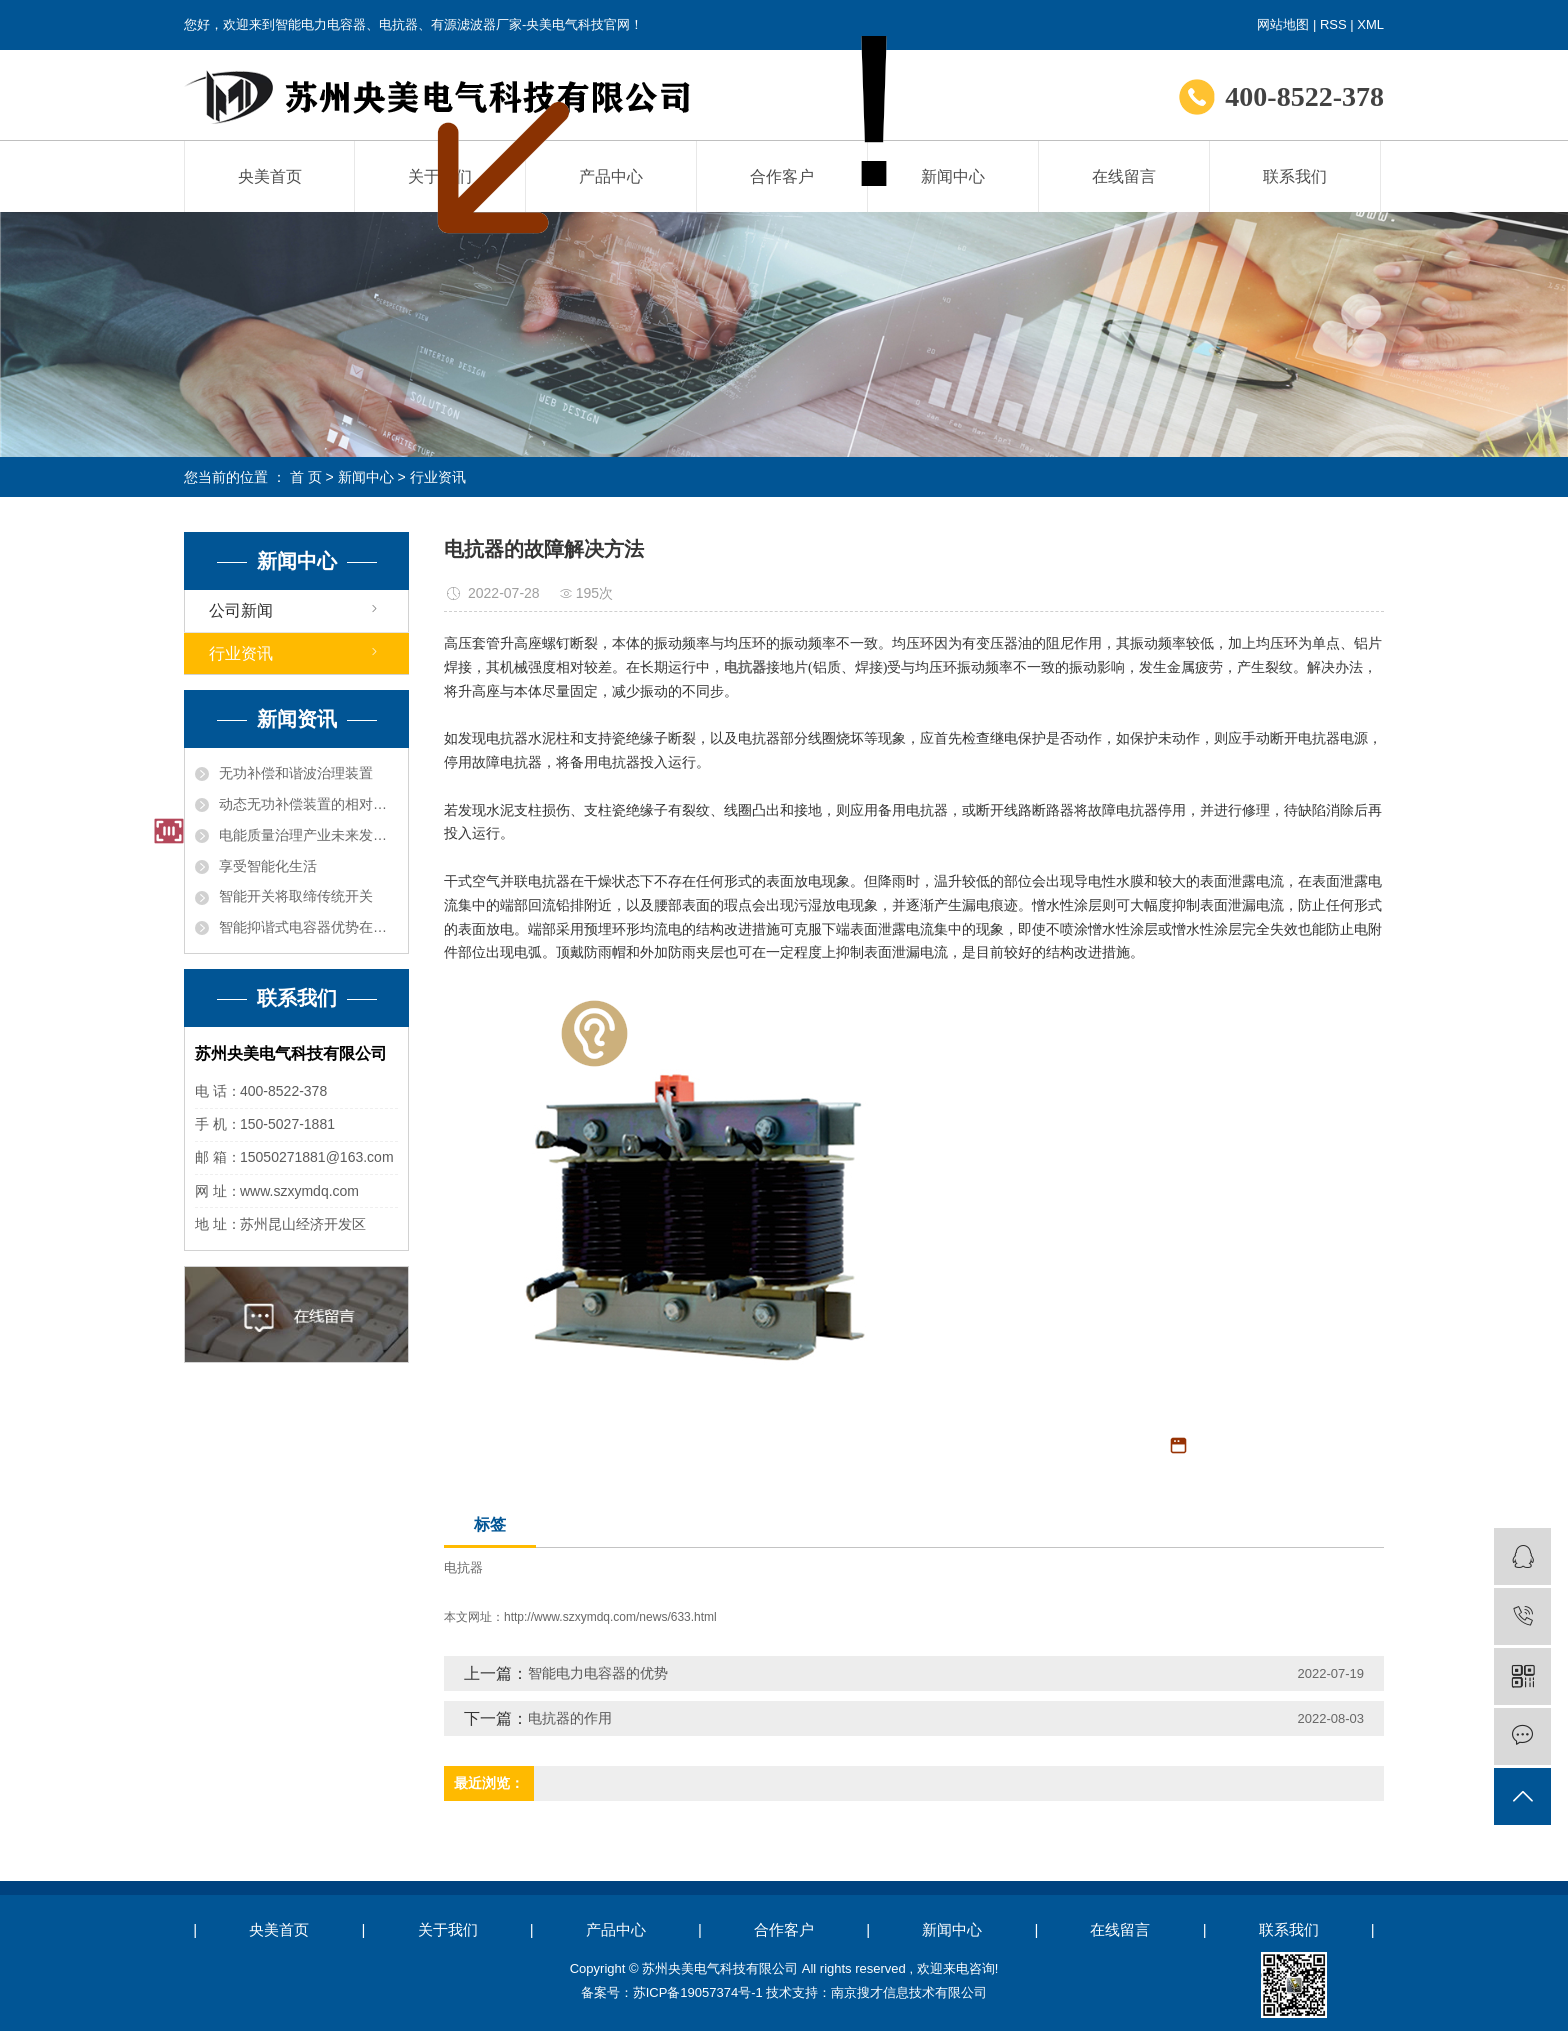 The width and height of the screenshot is (1568, 2031). What do you see at coordinates (1178, 1445) in the screenshot?
I see `open web browser` at bounding box center [1178, 1445].